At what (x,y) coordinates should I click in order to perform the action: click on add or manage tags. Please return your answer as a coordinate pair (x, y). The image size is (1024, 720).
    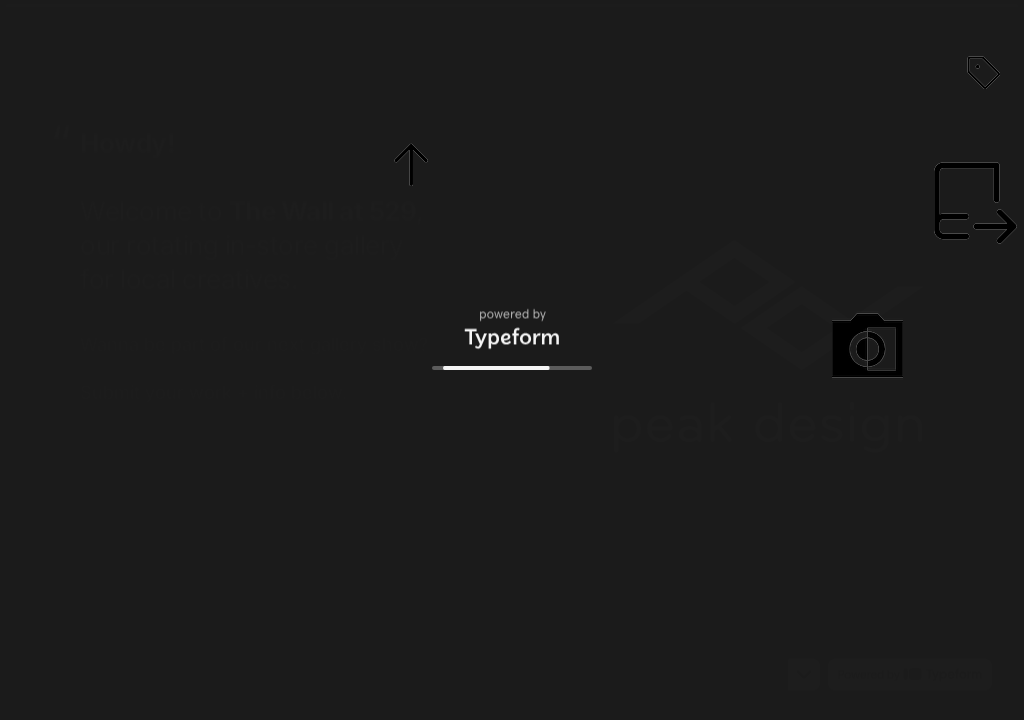
    Looking at the image, I should click on (984, 73).